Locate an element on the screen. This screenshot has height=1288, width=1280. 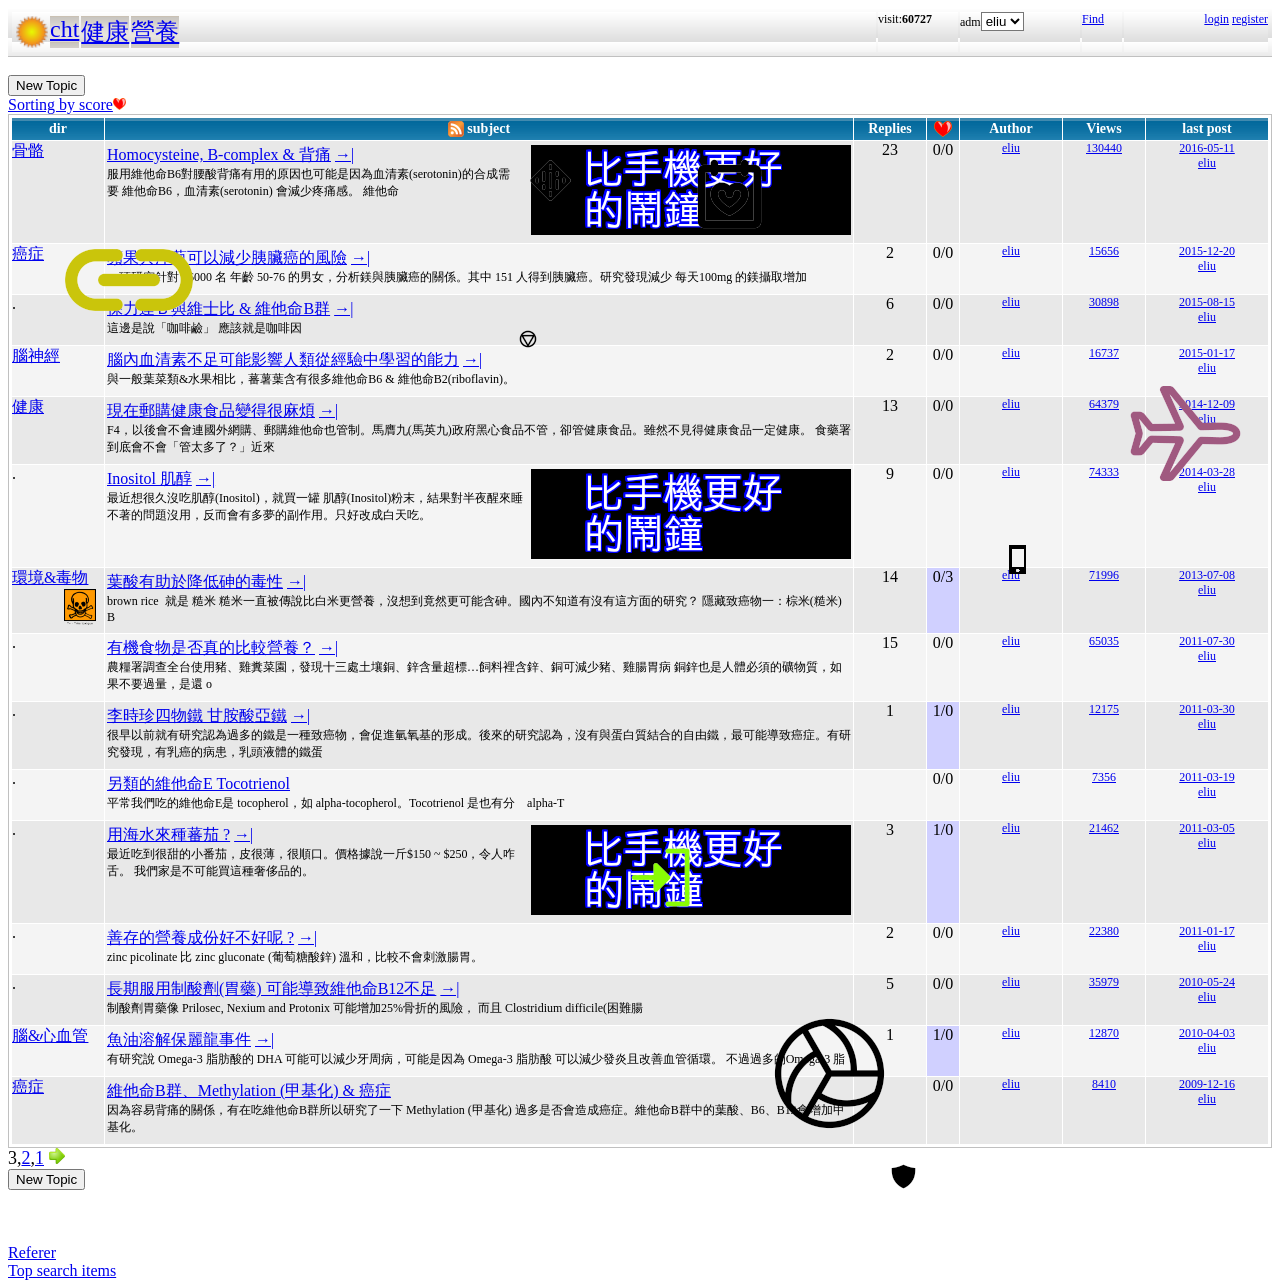
enable airplane mode is located at coordinates (1185, 433).